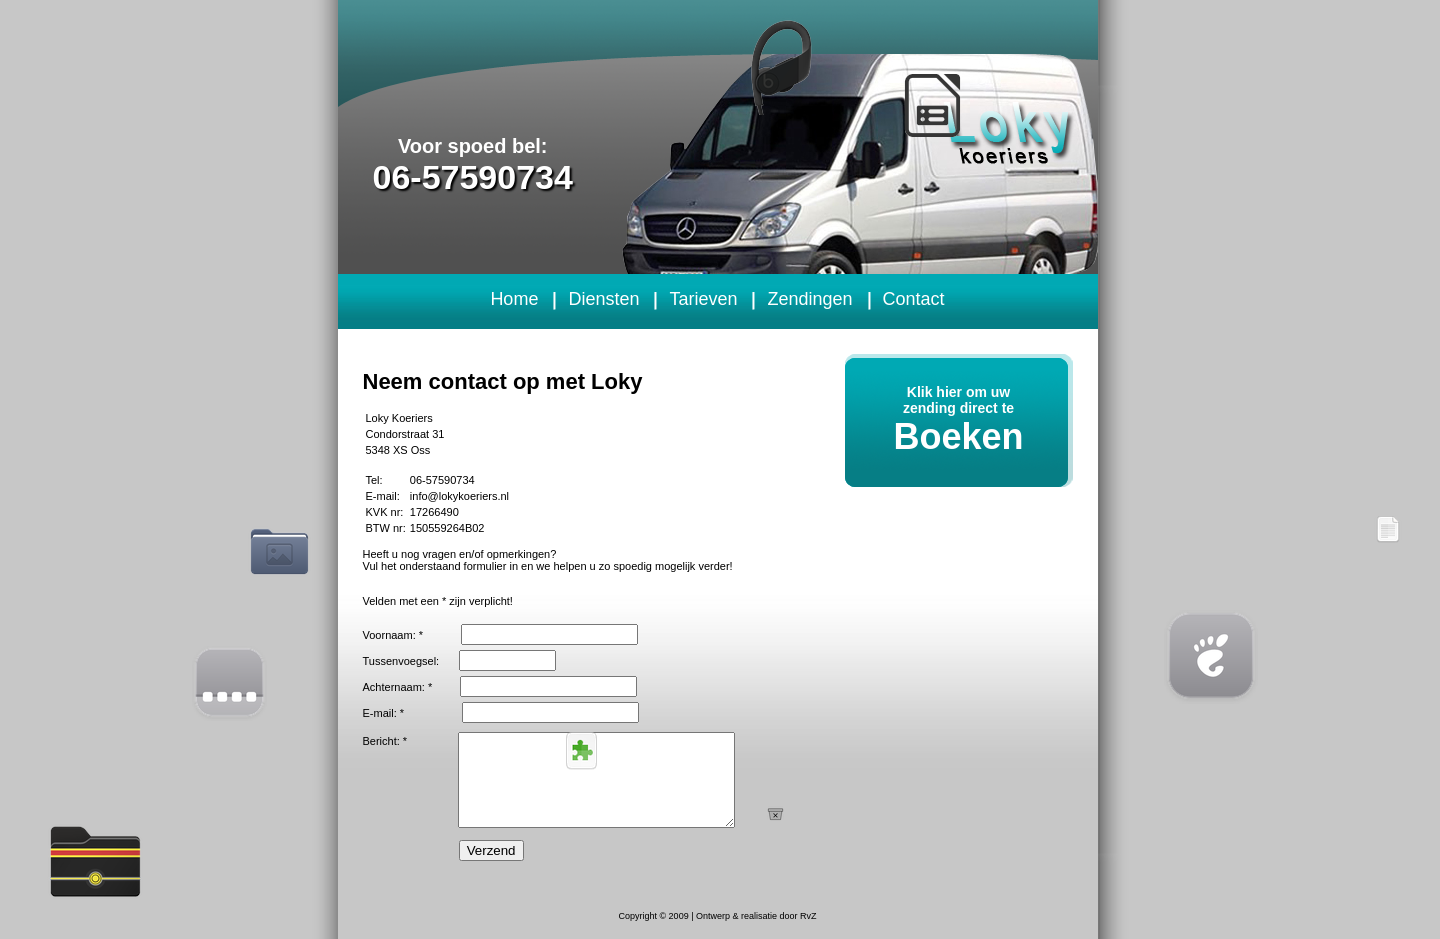  What do you see at coordinates (229, 683) in the screenshot?
I see `open cinnamon desktop settings panel` at bounding box center [229, 683].